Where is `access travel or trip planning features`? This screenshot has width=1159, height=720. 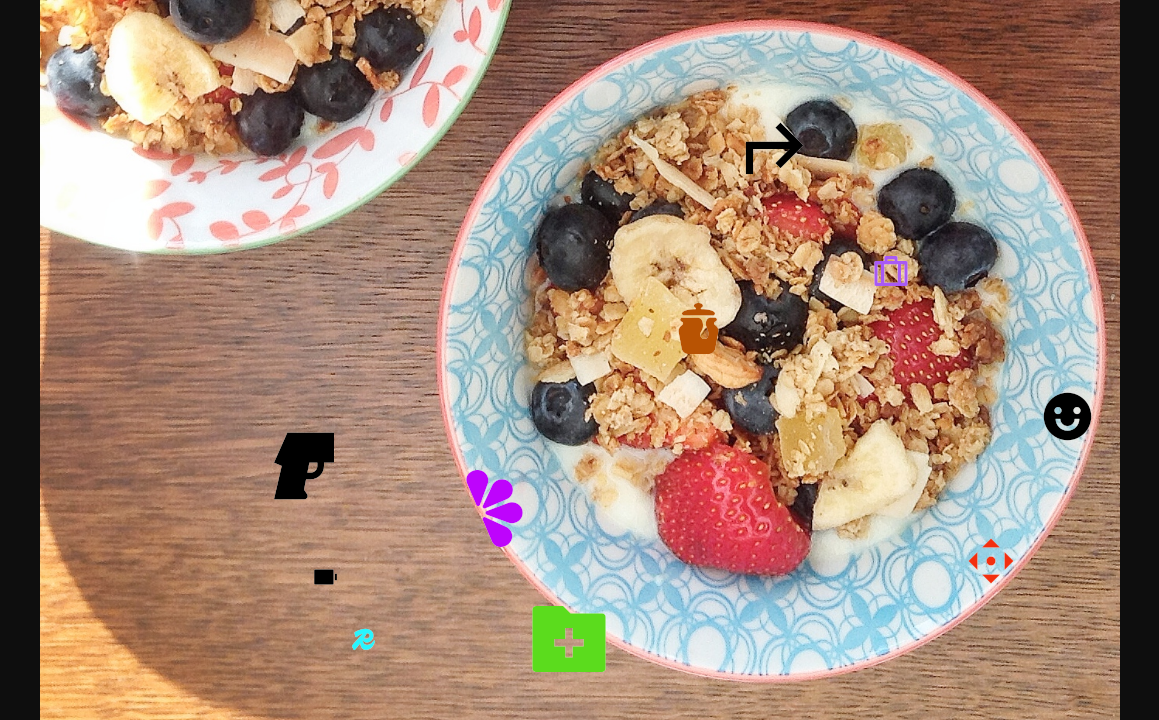
access travel or trip planning features is located at coordinates (891, 271).